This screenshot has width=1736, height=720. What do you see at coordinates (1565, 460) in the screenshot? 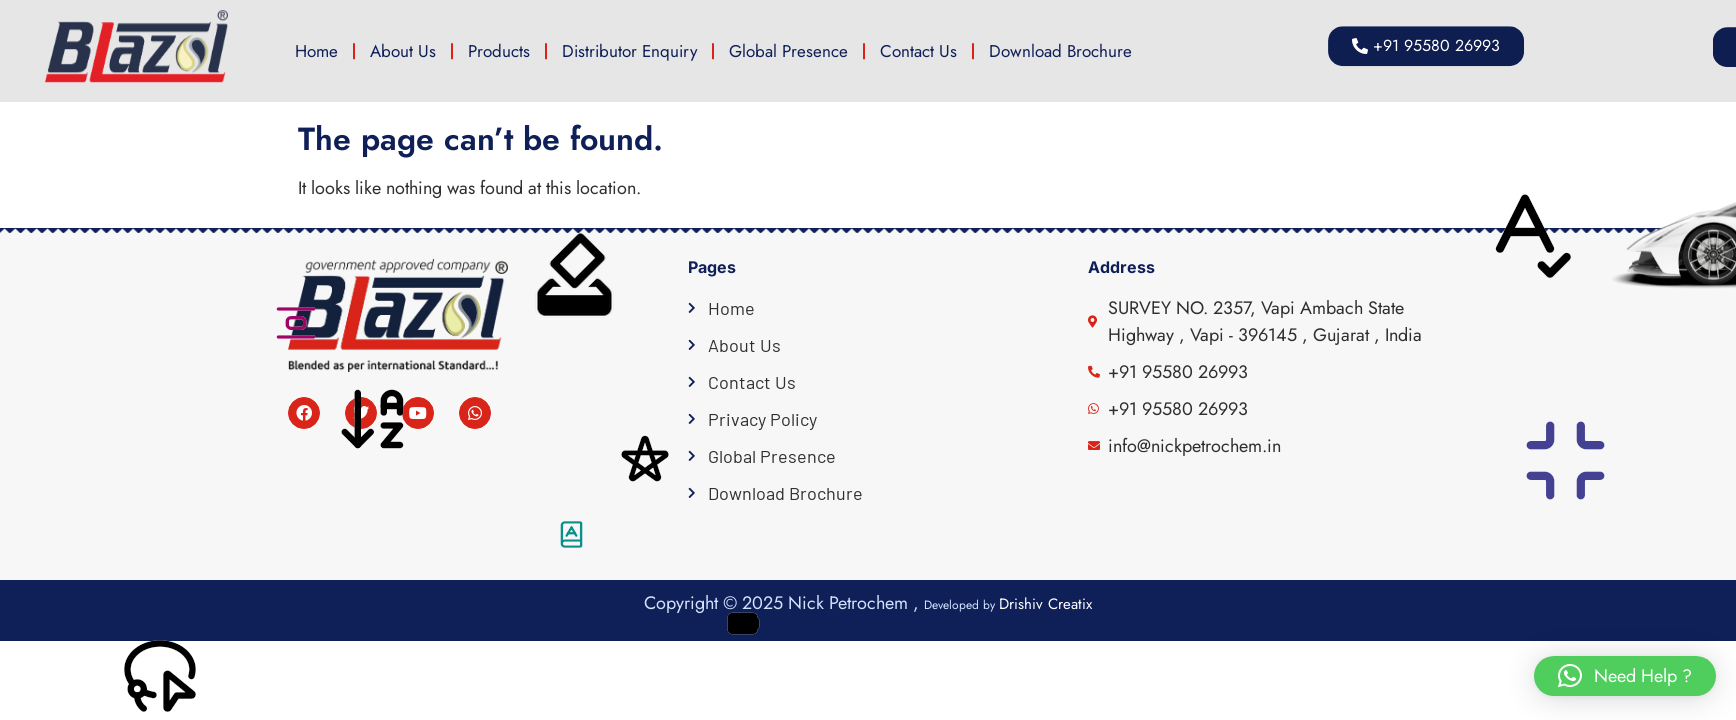
I see `exit fullscreen mode` at bounding box center [1565, 460].